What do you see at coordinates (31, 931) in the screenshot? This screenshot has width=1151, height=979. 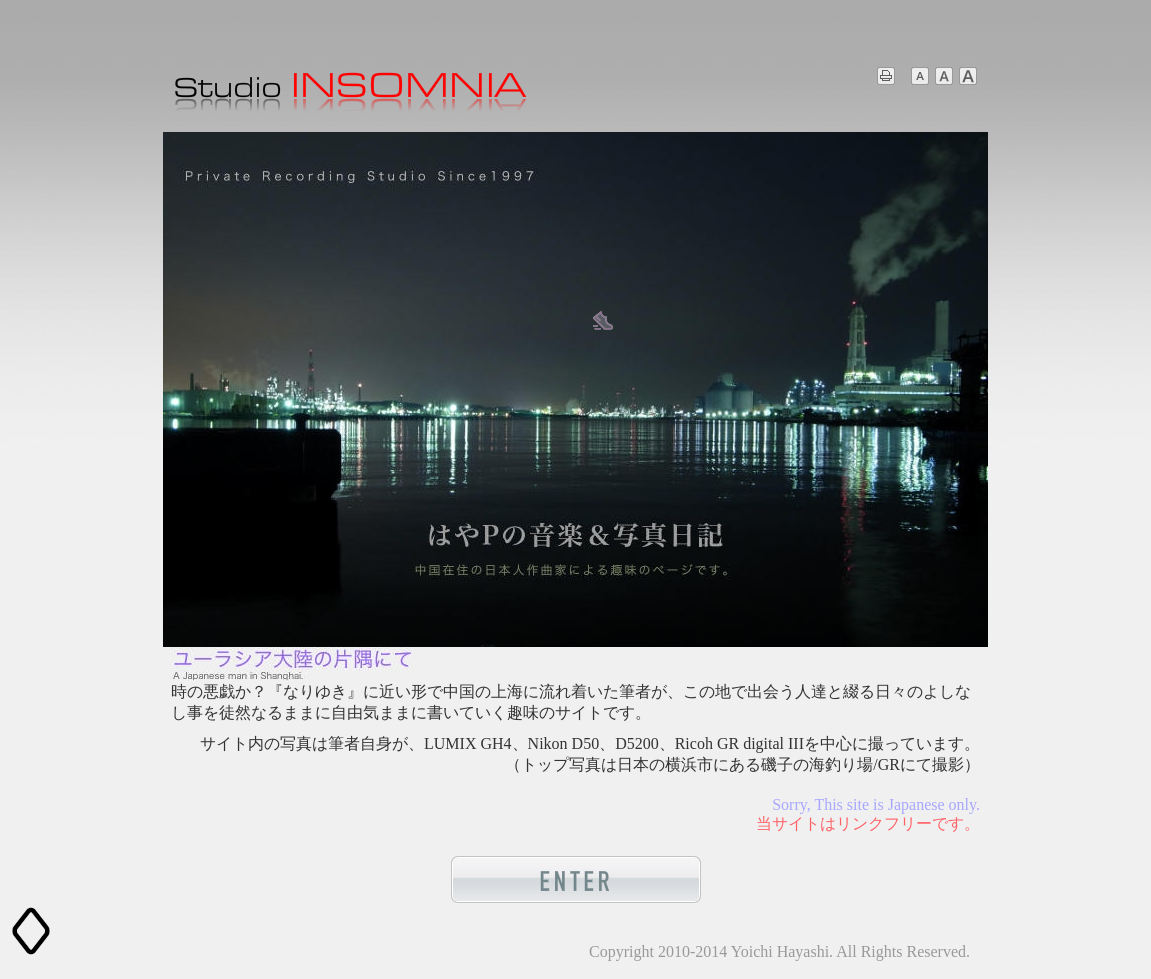 I see `access premium or pro features` at bounding box center [31, 931].